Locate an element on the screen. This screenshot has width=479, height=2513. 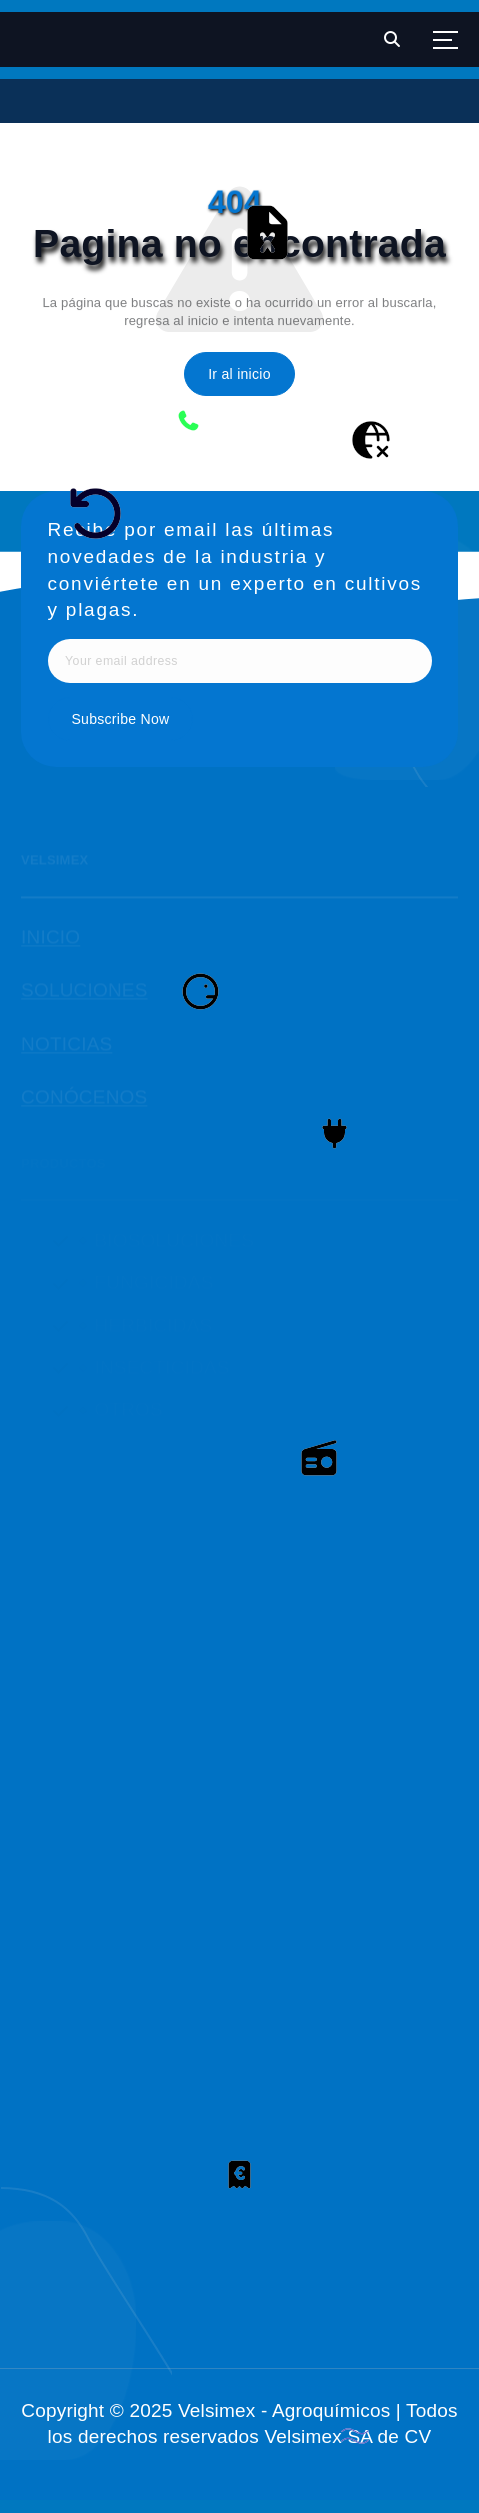
emoji or mood selector looking right is located at coordinates (200, 991).